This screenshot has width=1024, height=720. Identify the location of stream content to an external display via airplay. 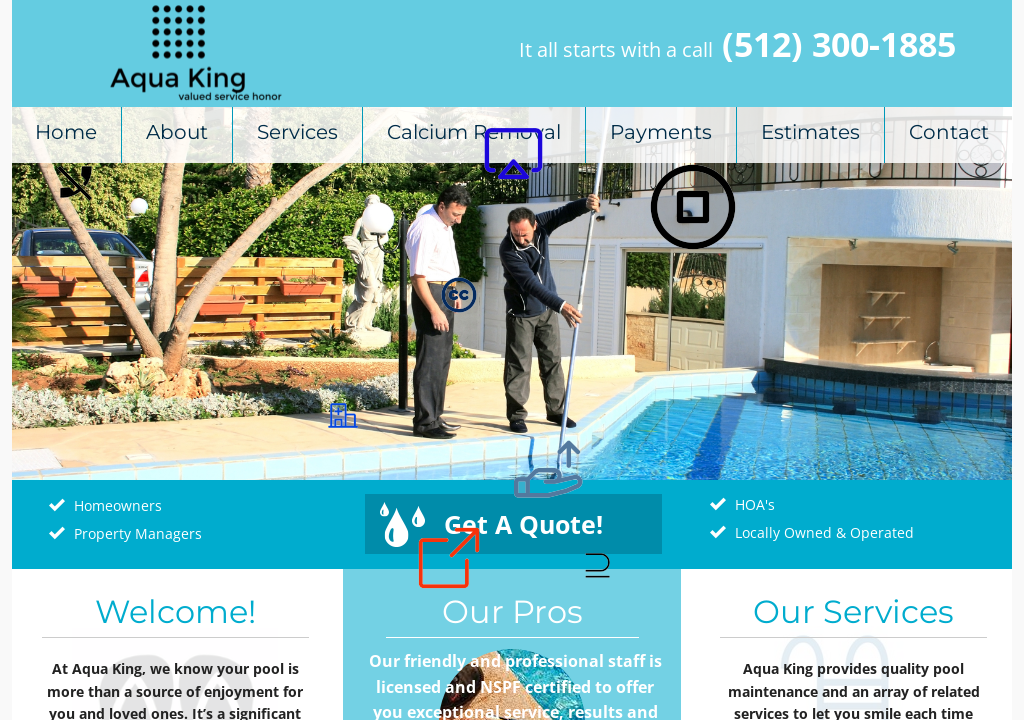
(513, 152).